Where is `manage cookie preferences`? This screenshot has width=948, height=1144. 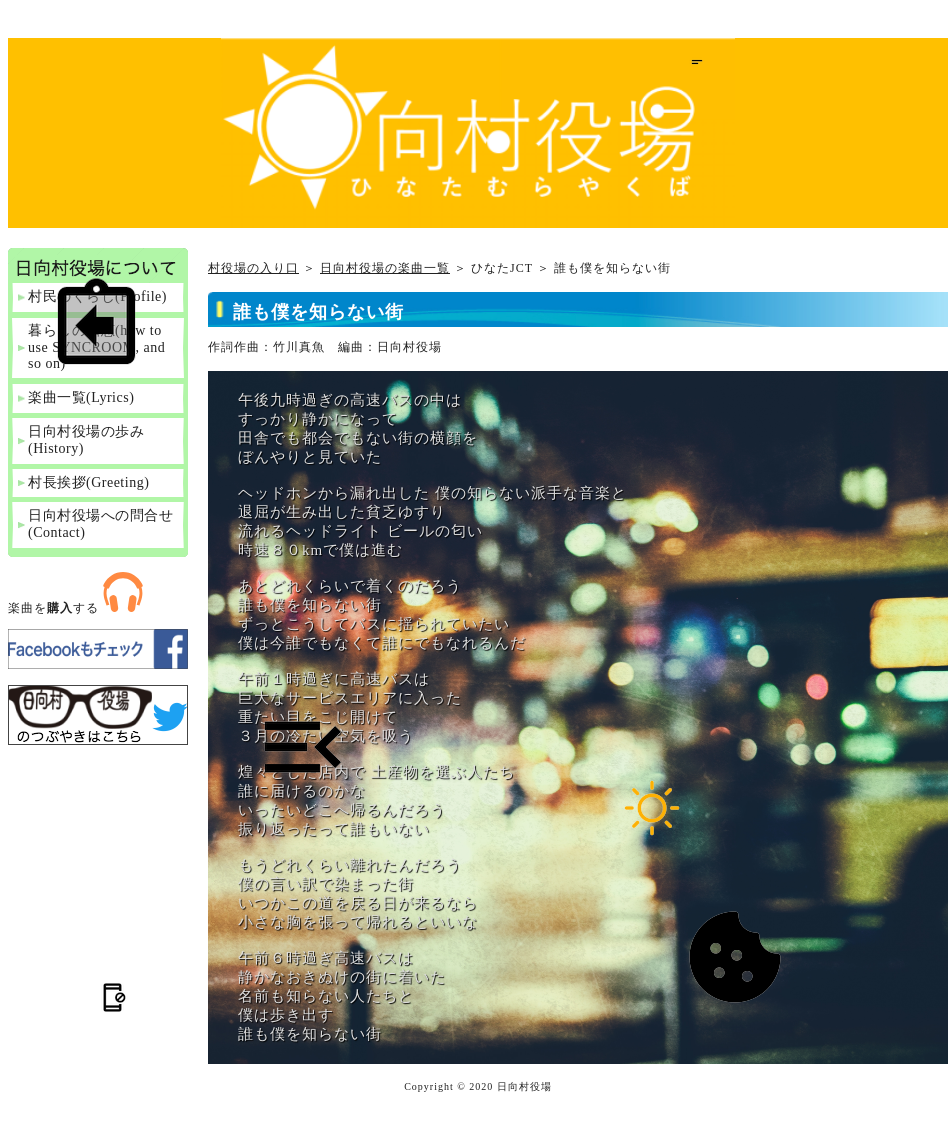 manage cookie preferences is located at coordinates (735, 957).